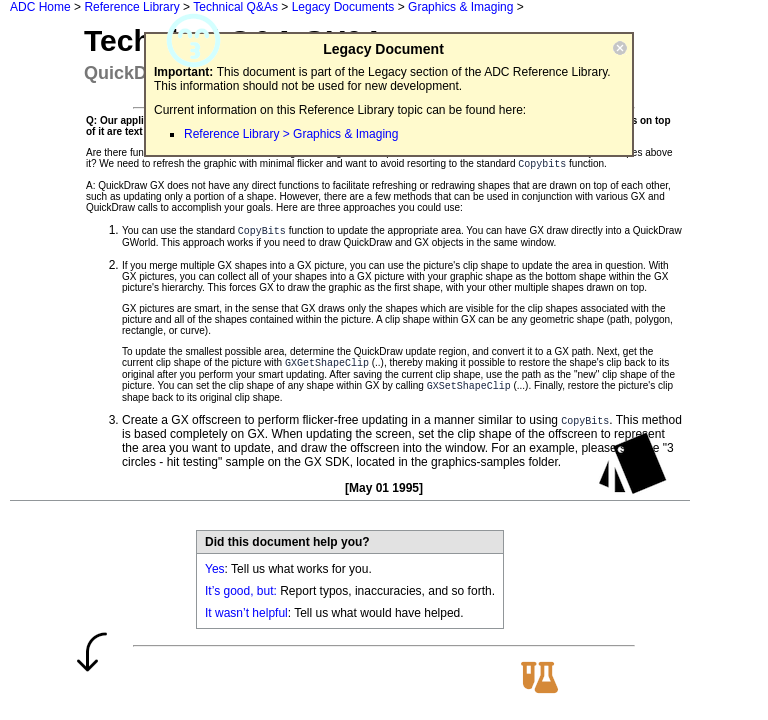  Describe the element at coordinates (540, 677) in the screenshot. I see `access laboratory or science tools` at that location.